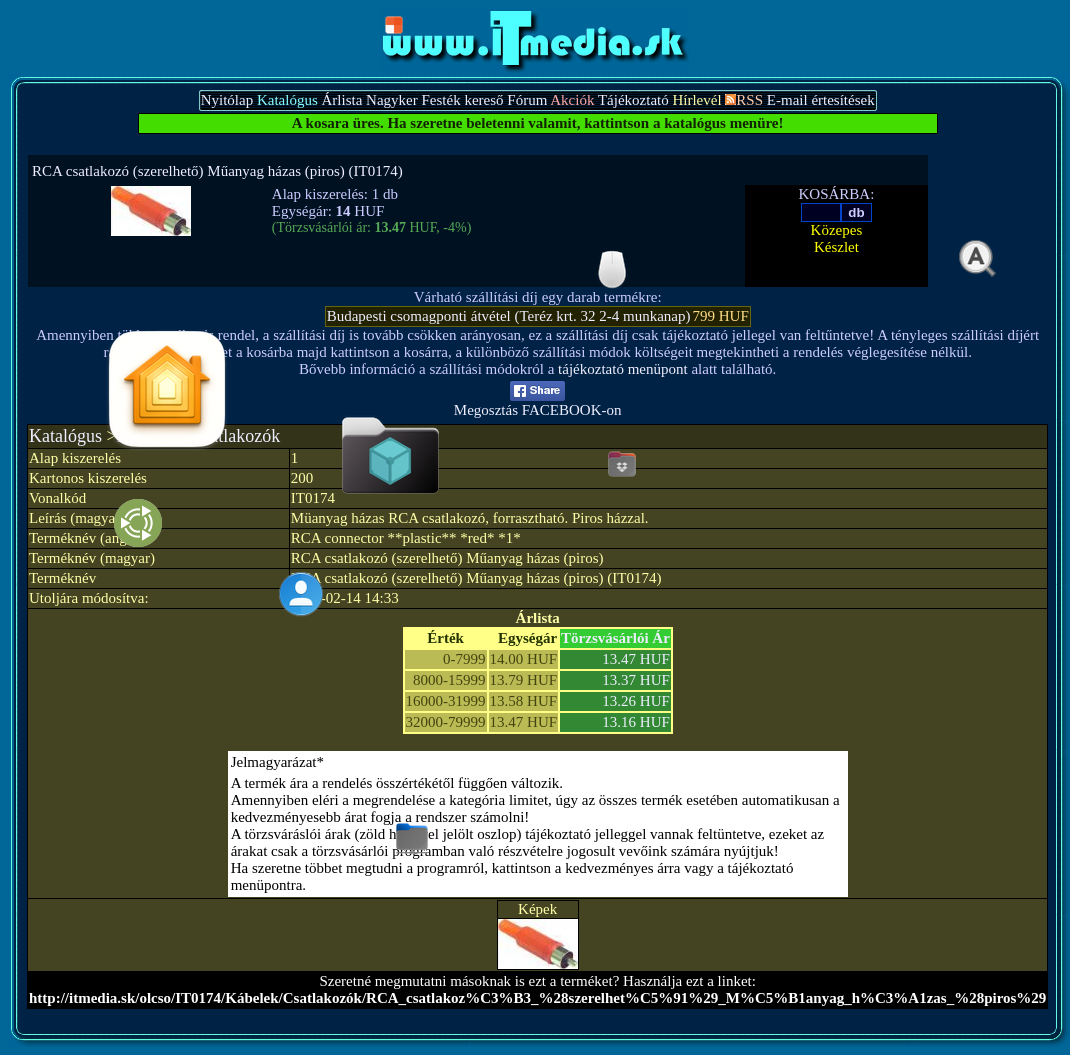 Image resolution: width=1070 pixels, height=1055 pixels. What do you see at coordinates (622, 464) in the screenshot?
I see `open dropbox synced folder` at bounding box center [622, 464].